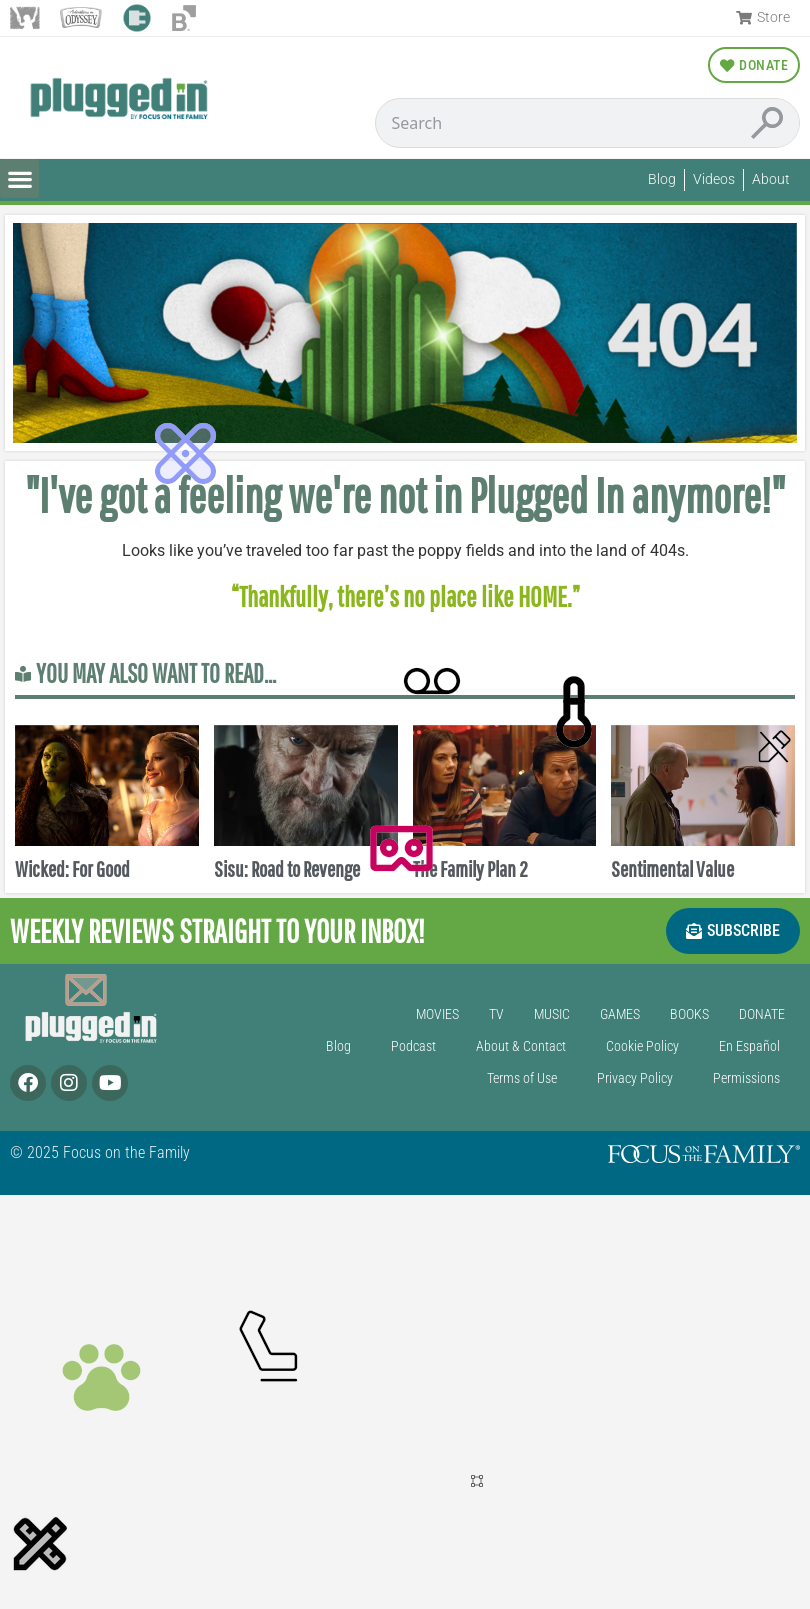 The height and width of the screenshot is (1609, 810). Describe the element at coordinates (401, 848) in the screenshot. I see `launch google cardboard VR experience` at that location.